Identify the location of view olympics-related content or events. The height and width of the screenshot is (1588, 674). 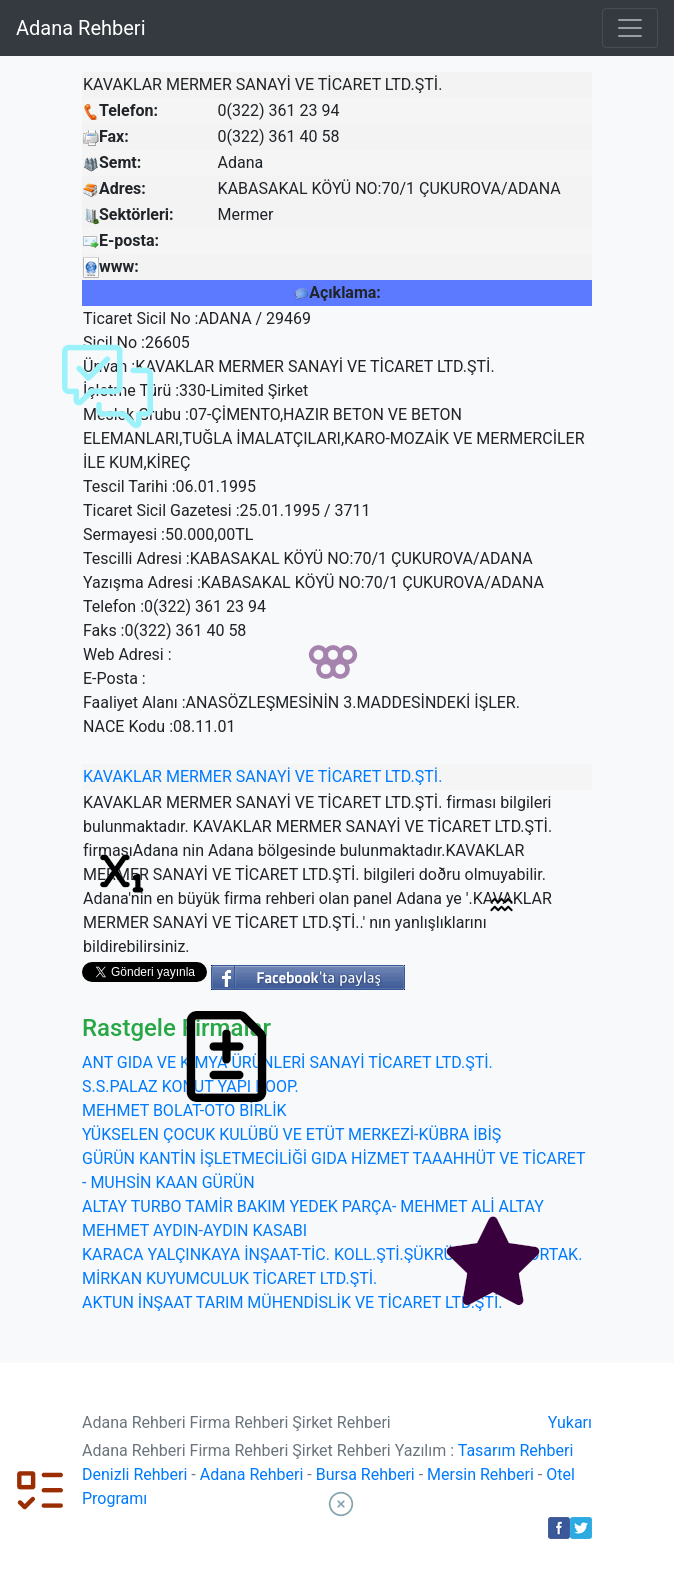
(333, 662).